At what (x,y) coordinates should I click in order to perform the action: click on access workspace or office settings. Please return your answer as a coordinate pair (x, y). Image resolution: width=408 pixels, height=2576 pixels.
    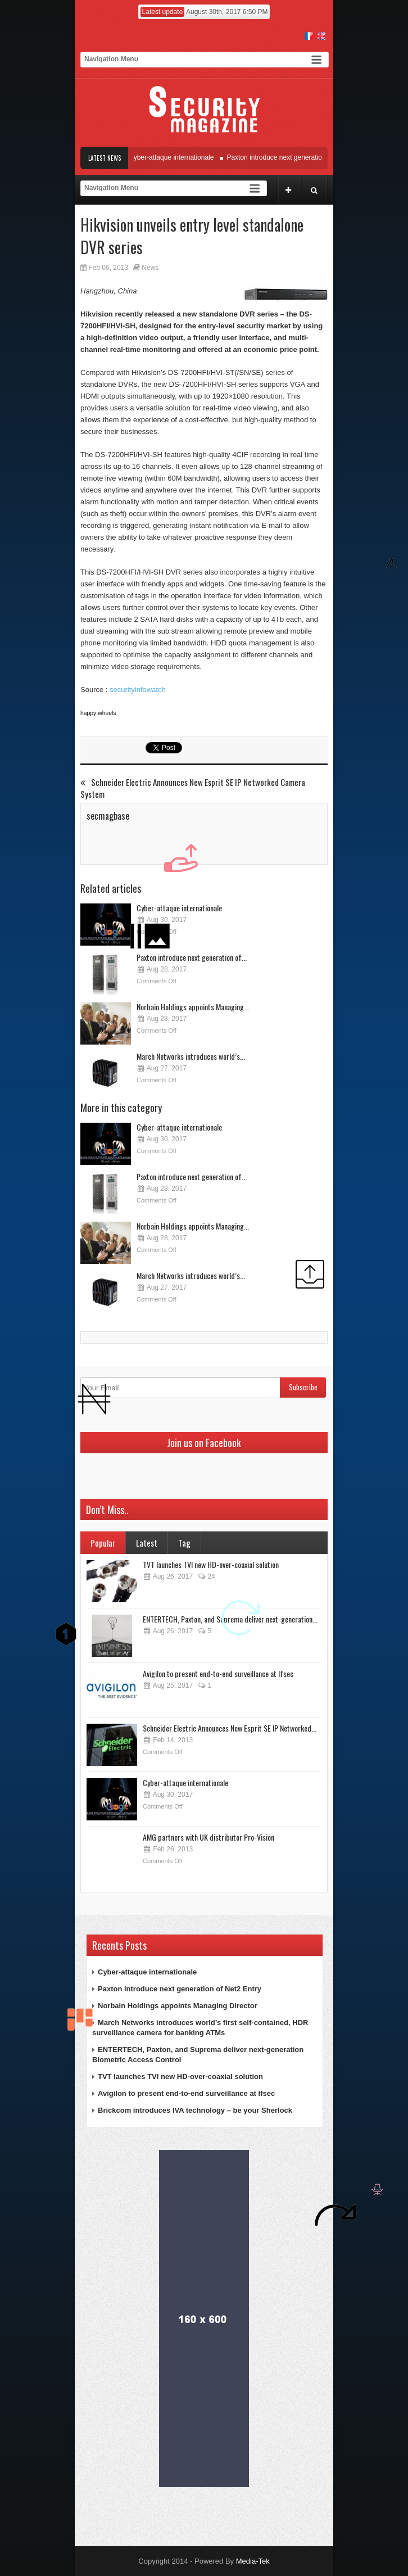
    Looking at the image, I should click on (377, 2189).